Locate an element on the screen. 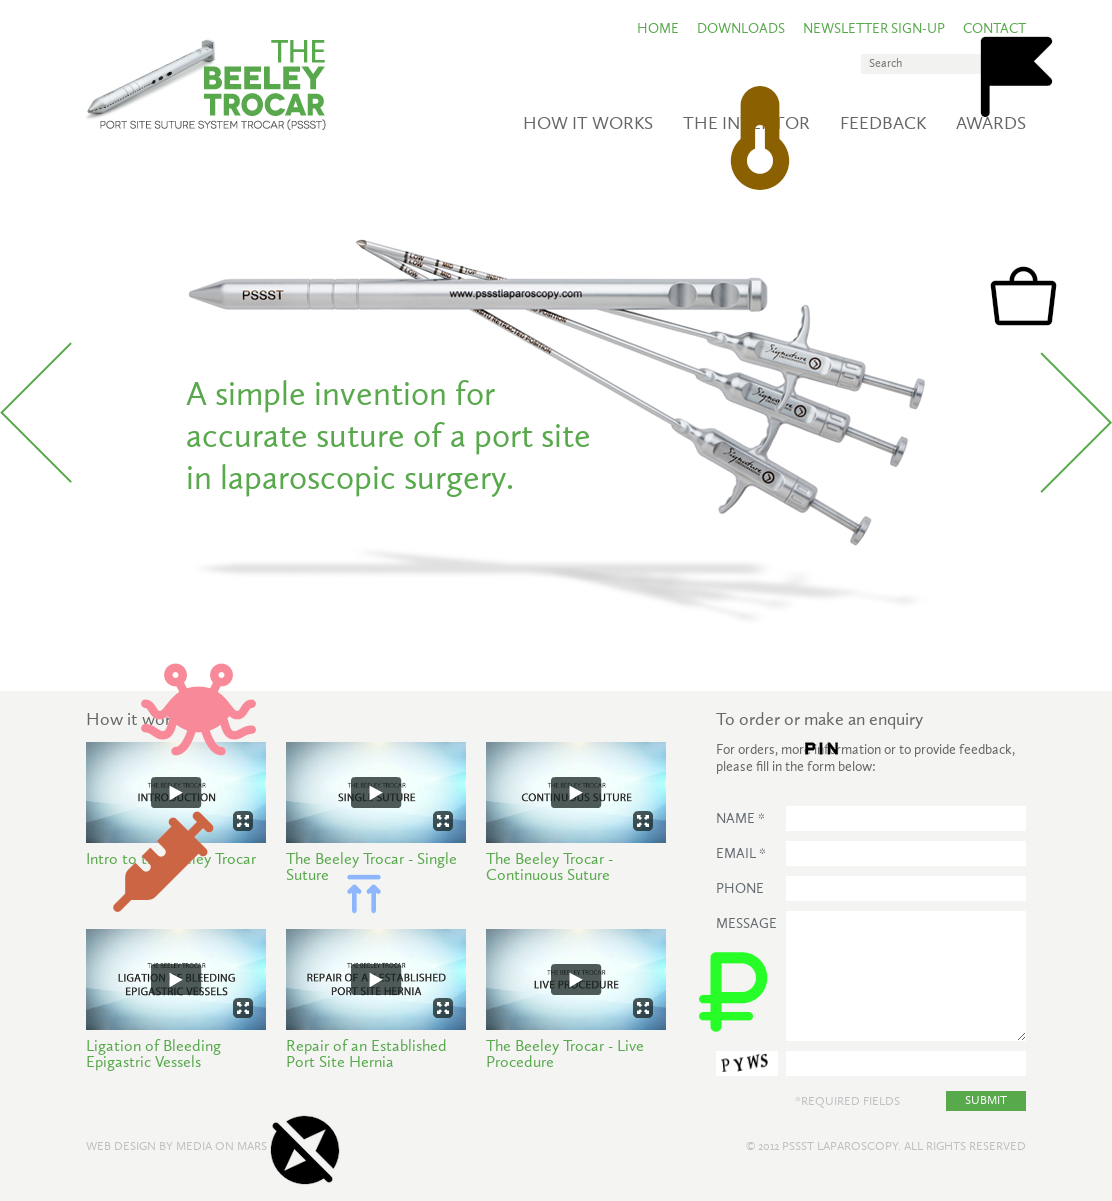 Image resolution: width=1112 pixels, height=1201 pixels. indicates russian ruble currency is located at coordinates (736, 992).